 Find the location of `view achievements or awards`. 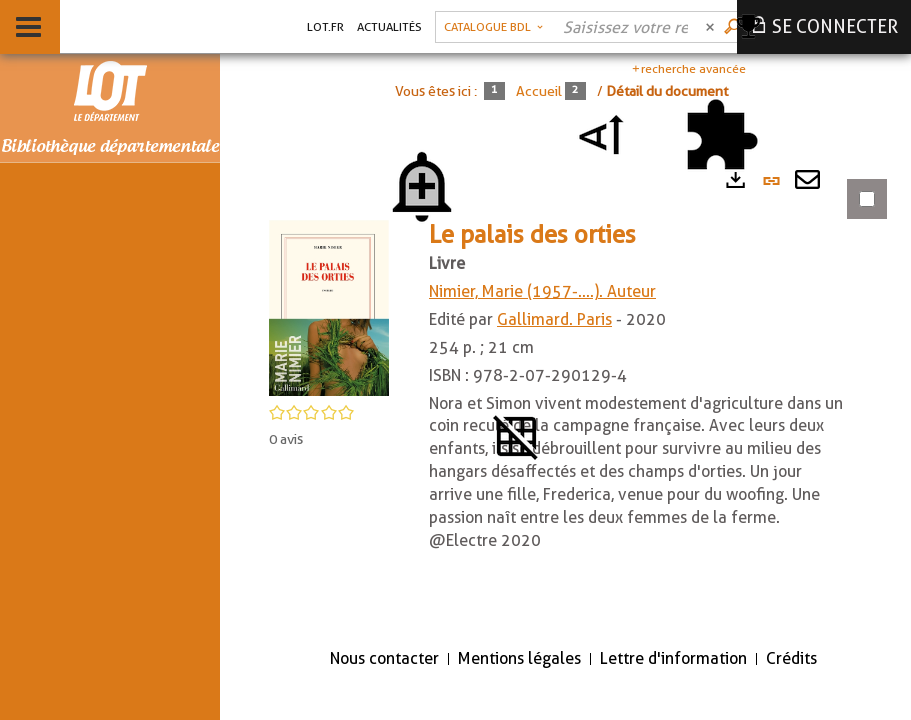

view achievements or awards is located at coordinates (748, 26).